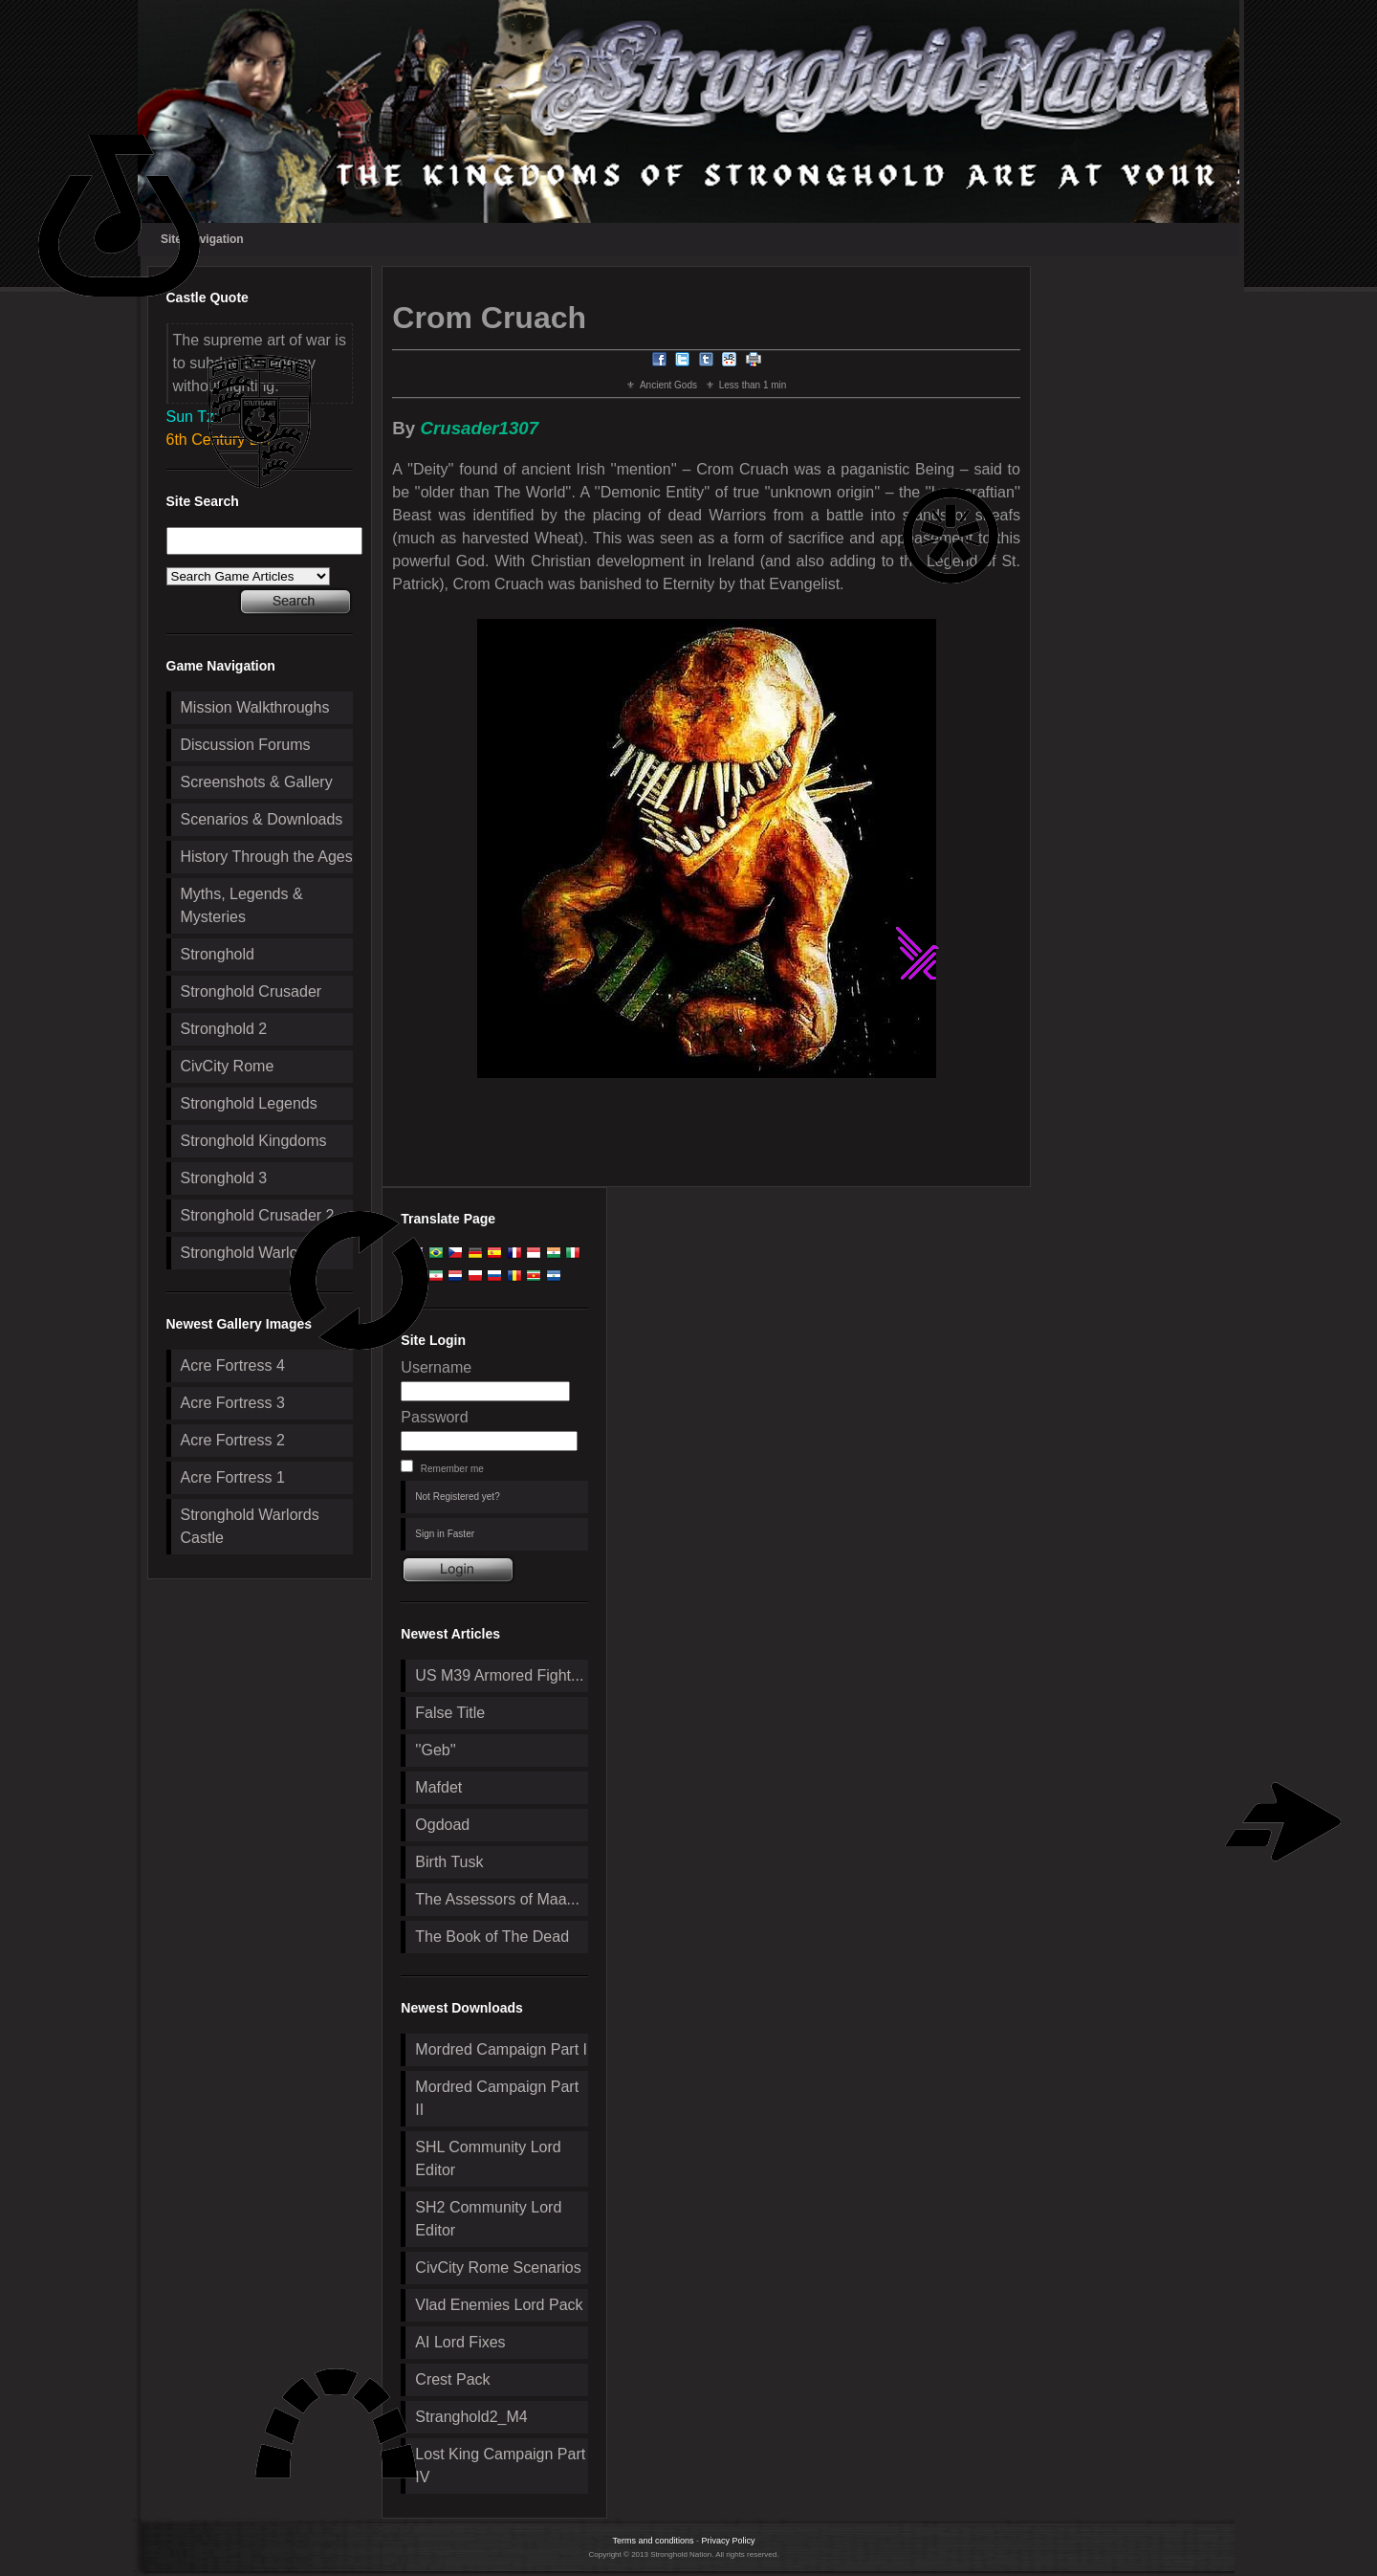 The height and width of the screenshot is (2576, 1377). What do you see at coordinates (259, 421) in the screenshot?
I see `porsche brand logo` at bounding box center [259, 421].